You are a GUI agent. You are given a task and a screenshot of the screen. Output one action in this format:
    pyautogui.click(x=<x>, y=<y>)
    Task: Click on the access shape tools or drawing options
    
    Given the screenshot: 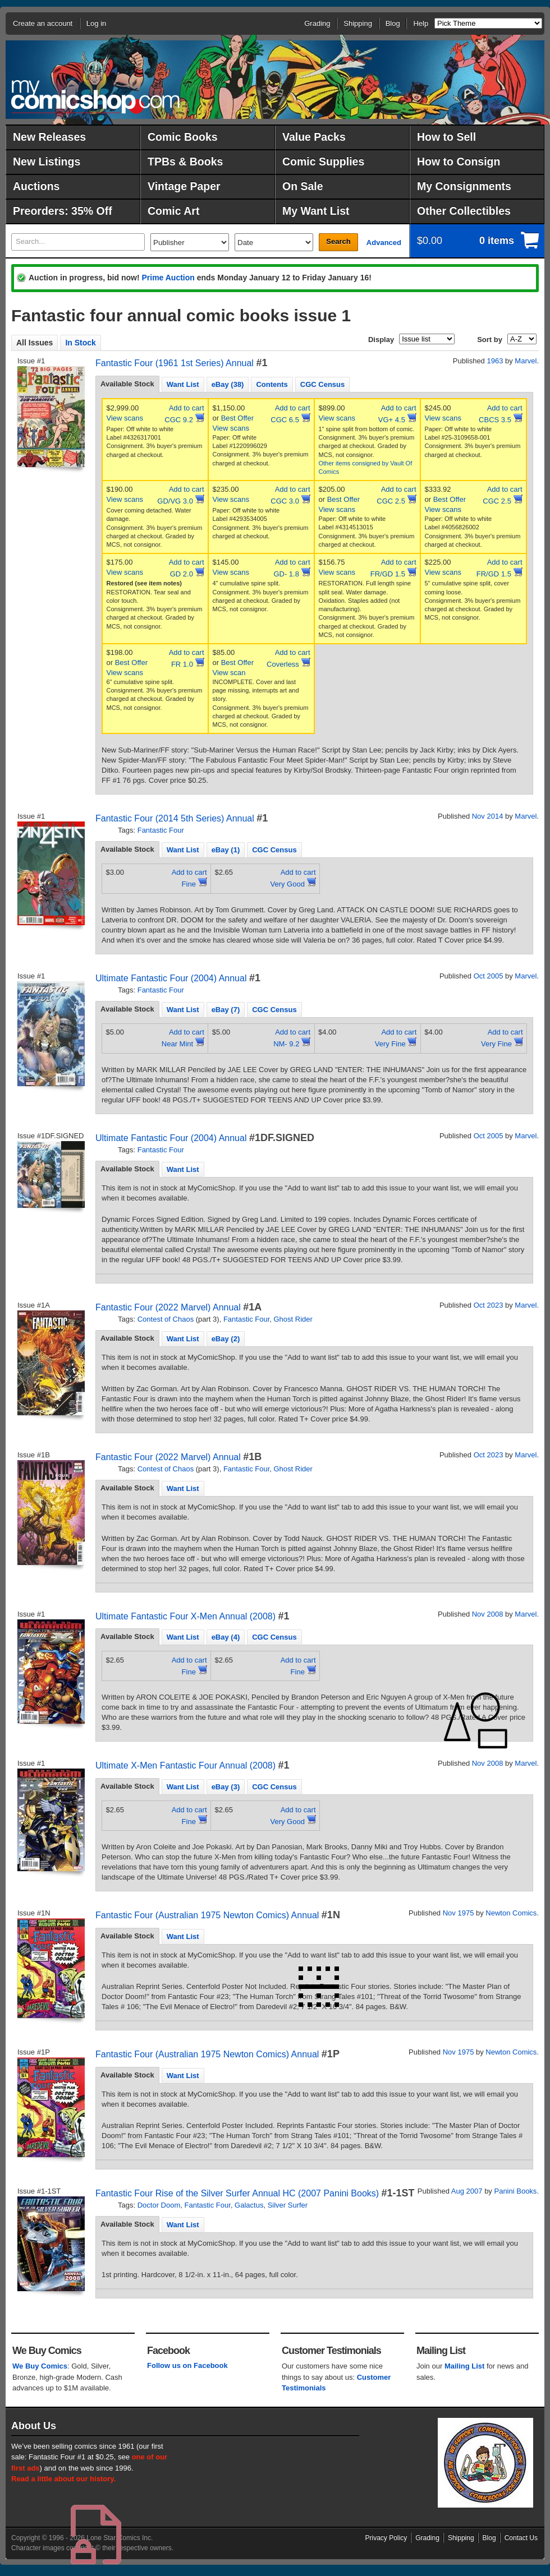 What is the action you would take?
    pyautogui.click(x=476, y=1723)
    